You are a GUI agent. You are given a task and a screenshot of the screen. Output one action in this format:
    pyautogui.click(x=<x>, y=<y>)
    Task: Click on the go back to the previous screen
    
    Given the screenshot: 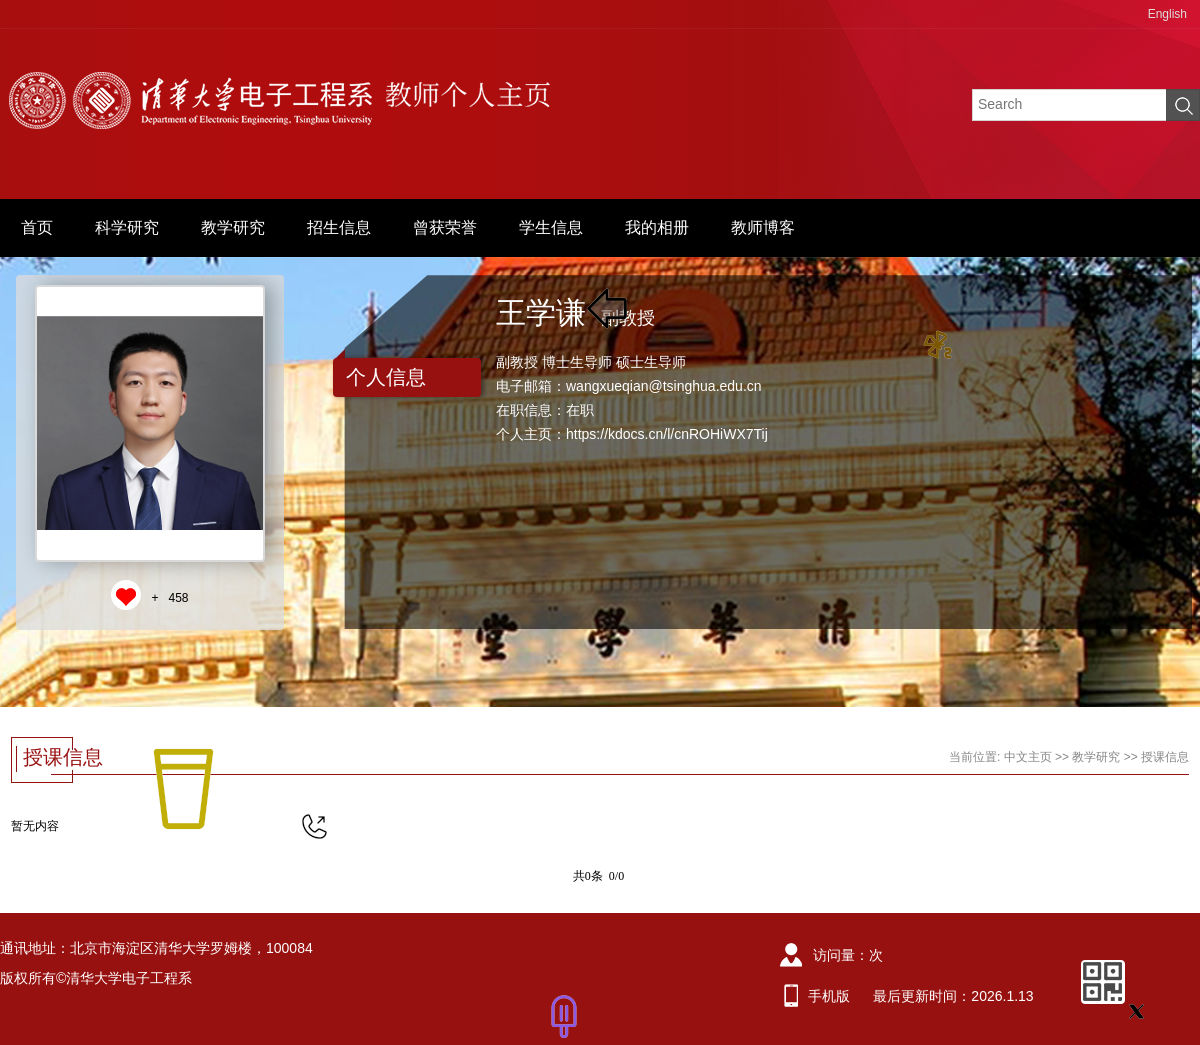 What is the action you would take?
    pyautogui.click(x=608, y=308)
    